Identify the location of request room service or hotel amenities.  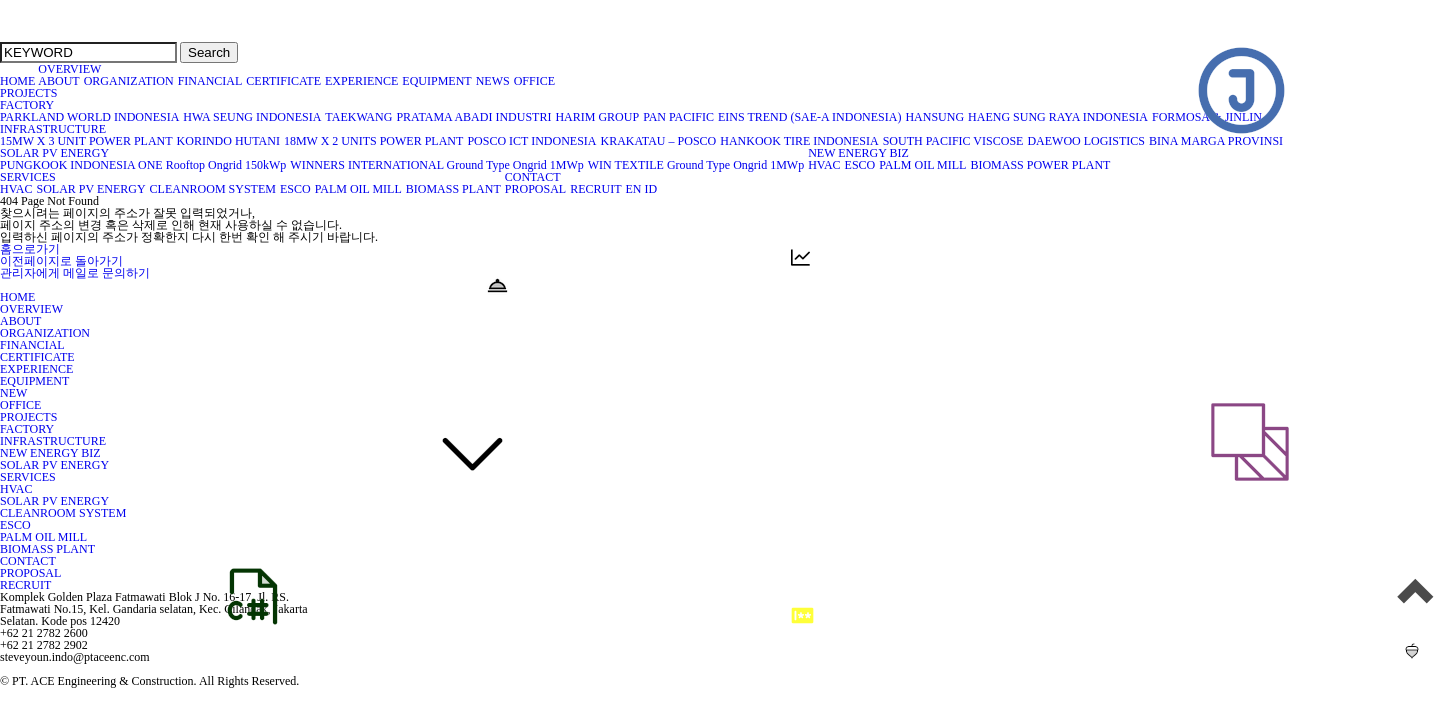
(497, 285).